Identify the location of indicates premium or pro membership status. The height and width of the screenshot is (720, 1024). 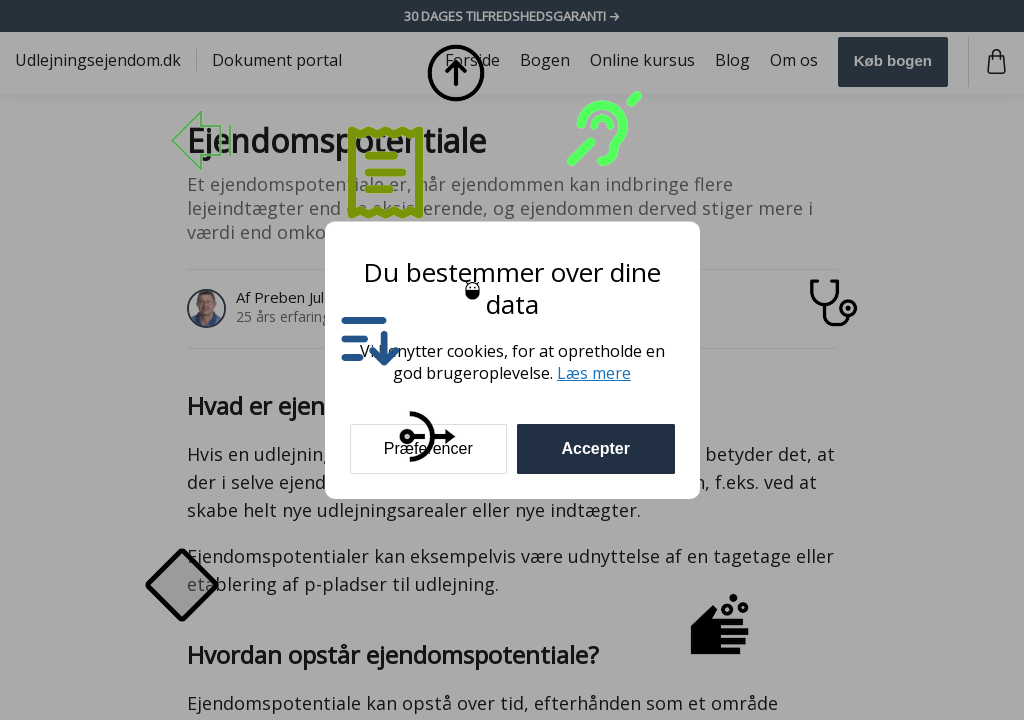
(182, 585).